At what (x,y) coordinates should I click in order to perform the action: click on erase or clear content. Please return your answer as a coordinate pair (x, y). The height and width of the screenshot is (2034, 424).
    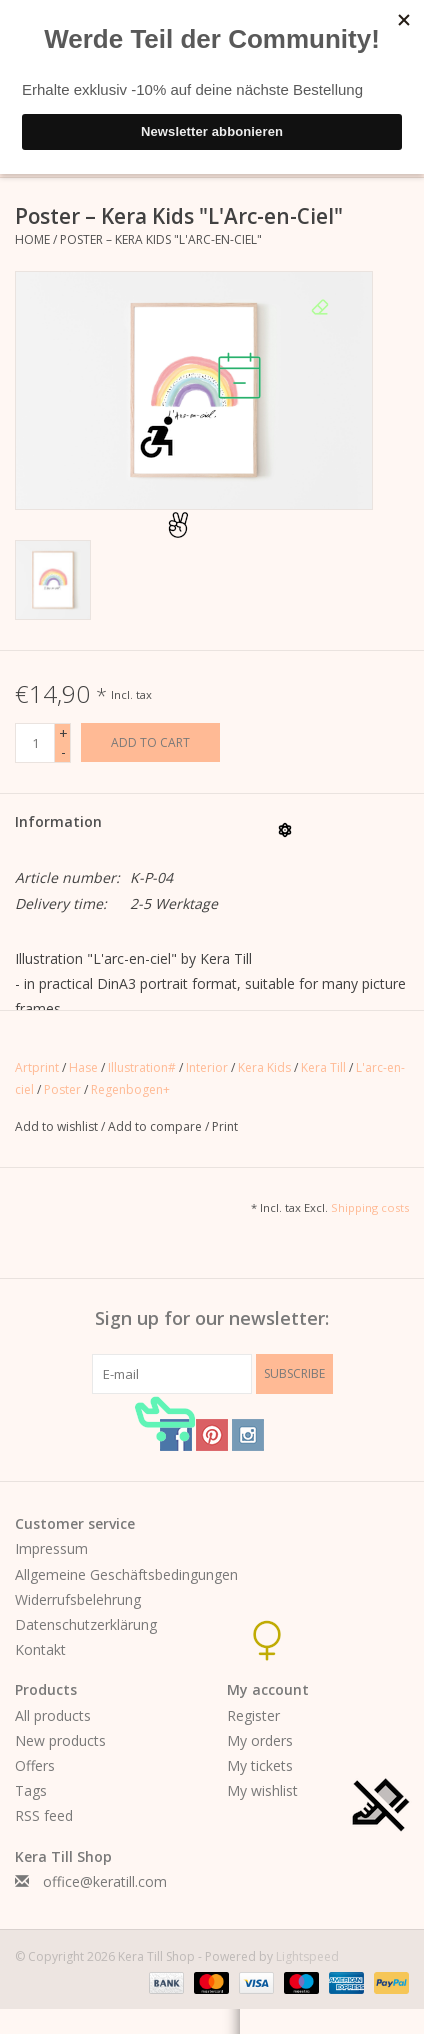
    Looking at the image, I should click on (320, 307).